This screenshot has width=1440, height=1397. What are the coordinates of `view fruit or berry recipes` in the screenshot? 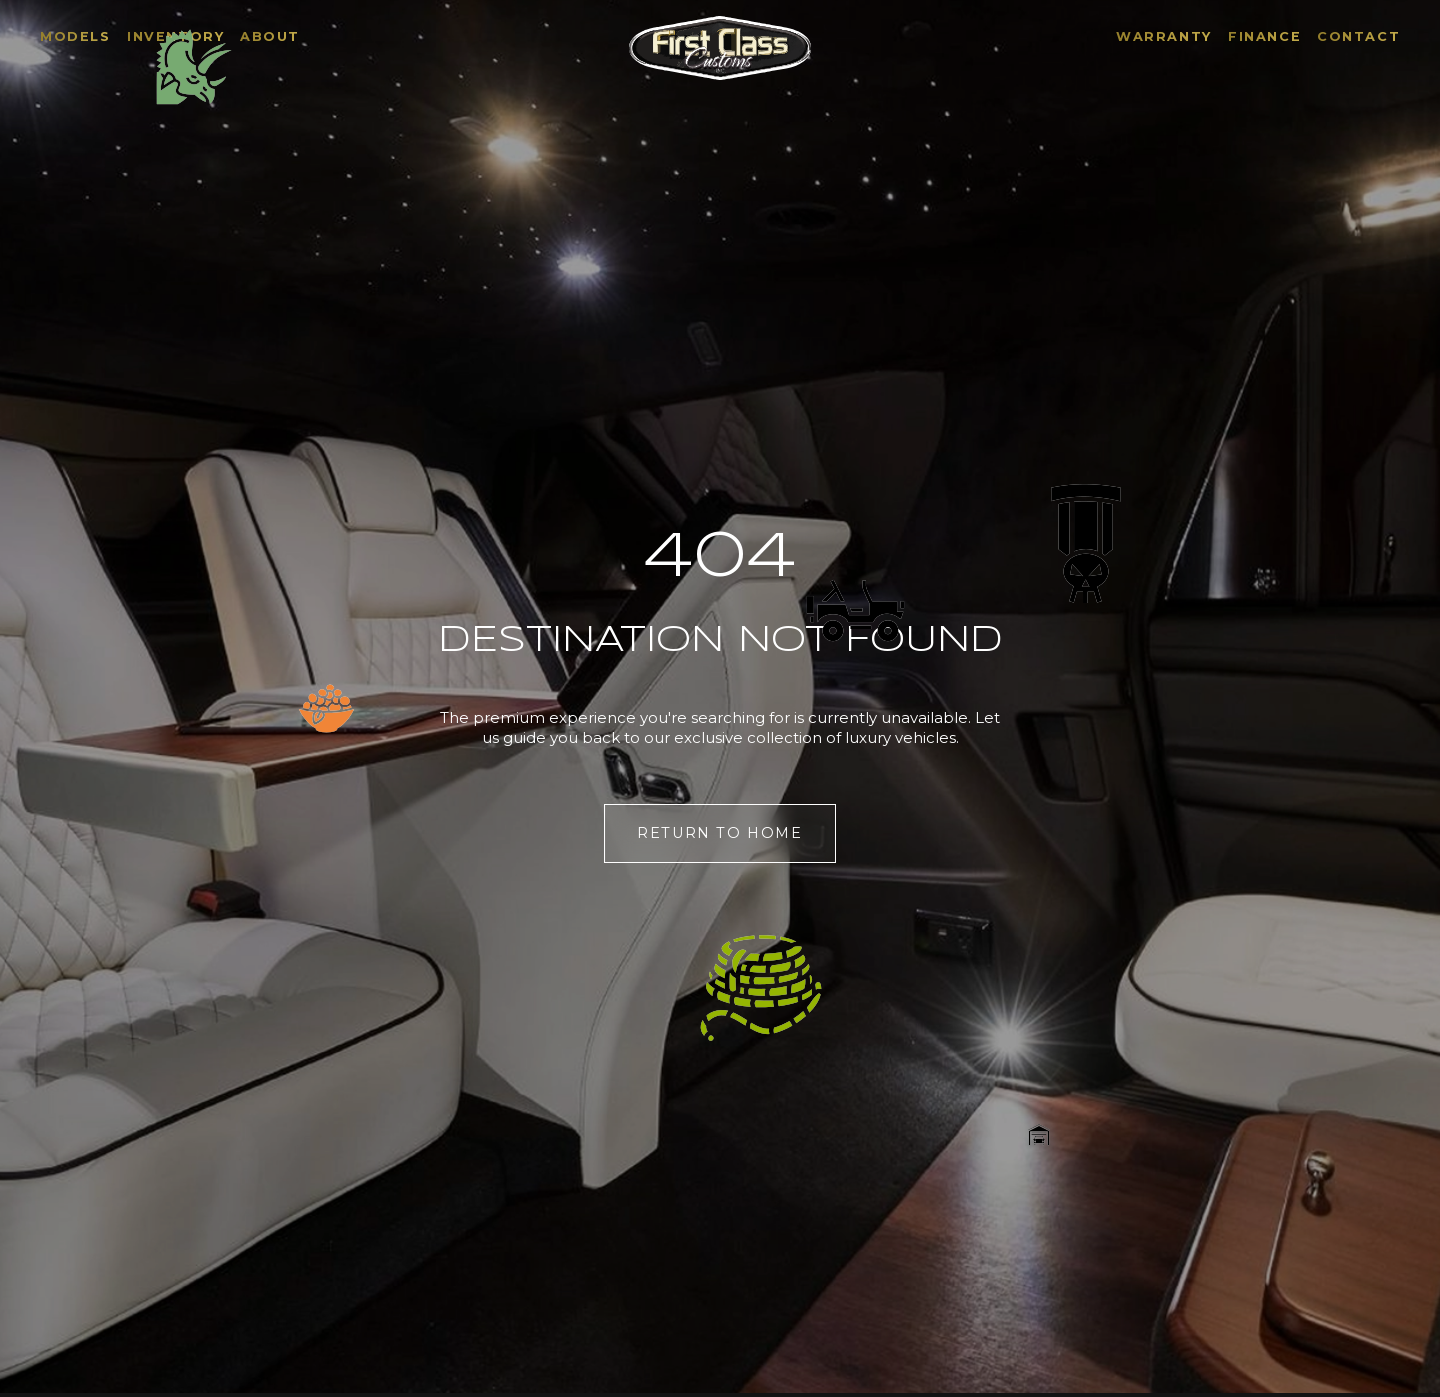 It's located at (326, 708).